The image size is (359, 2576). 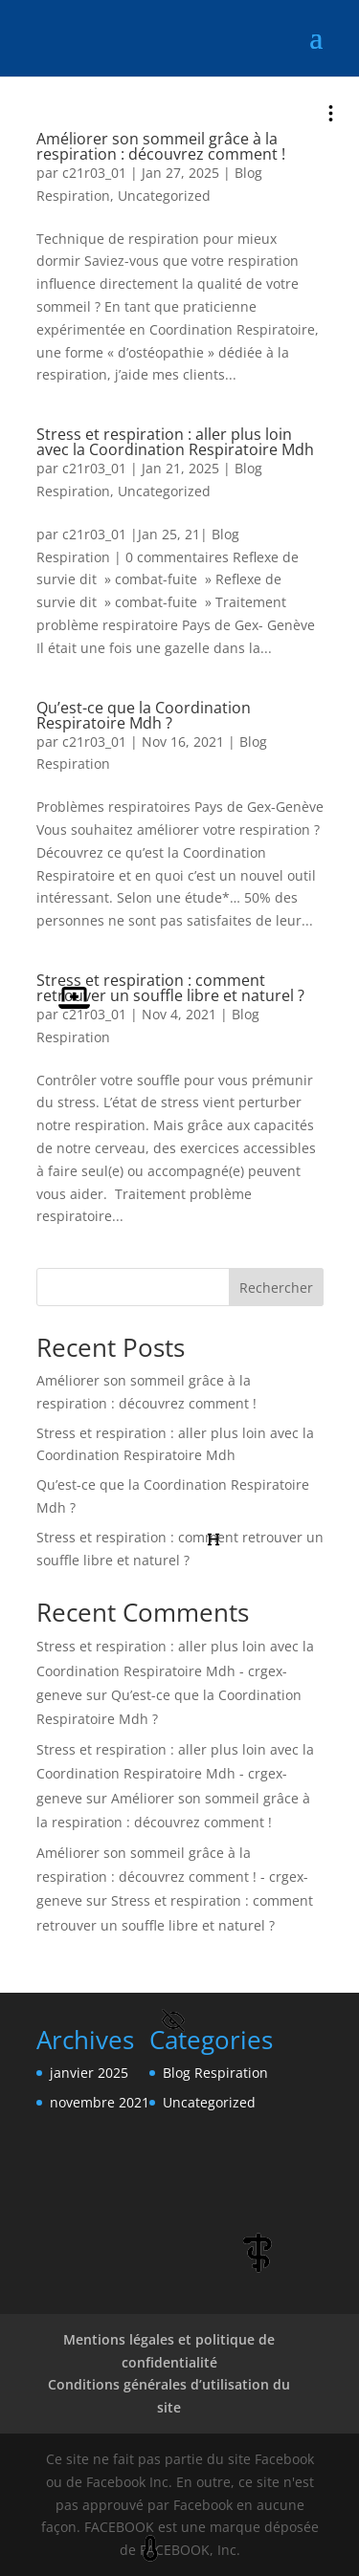 I want to click on indicates maximum temperature level, so click(x=150, y=2548).